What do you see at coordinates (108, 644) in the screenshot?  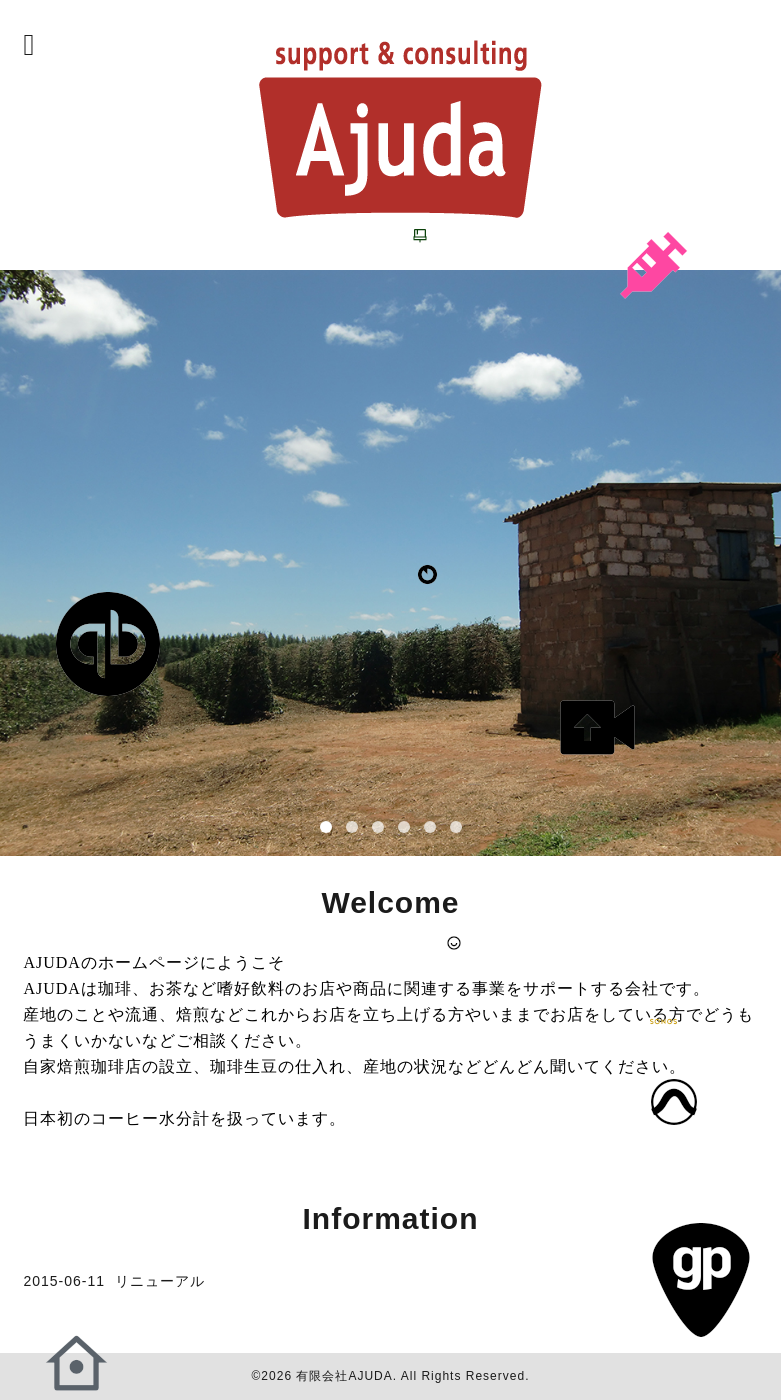 I see `open QuickBooks accounting software` at bounding box center [108, 644].